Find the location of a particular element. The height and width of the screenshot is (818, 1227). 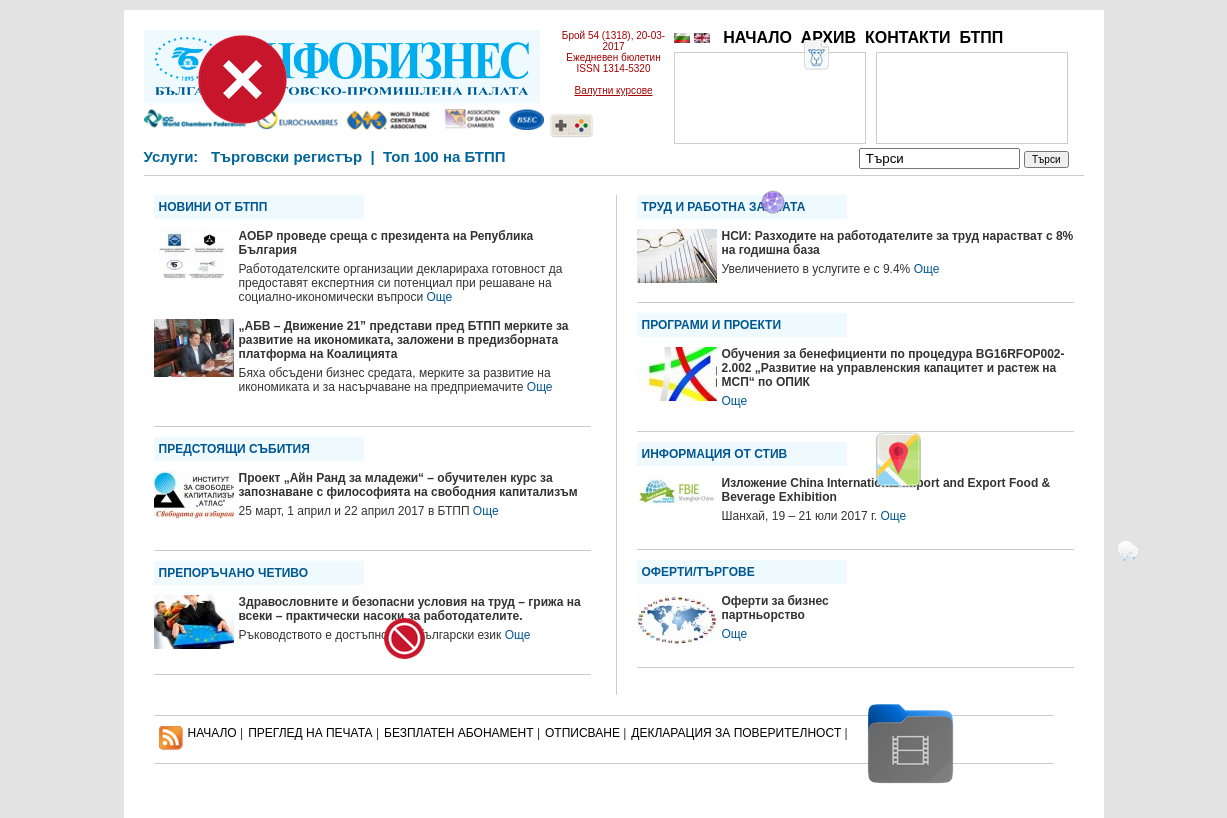

indicates a connected game controller is located at coordinates (571, 125).